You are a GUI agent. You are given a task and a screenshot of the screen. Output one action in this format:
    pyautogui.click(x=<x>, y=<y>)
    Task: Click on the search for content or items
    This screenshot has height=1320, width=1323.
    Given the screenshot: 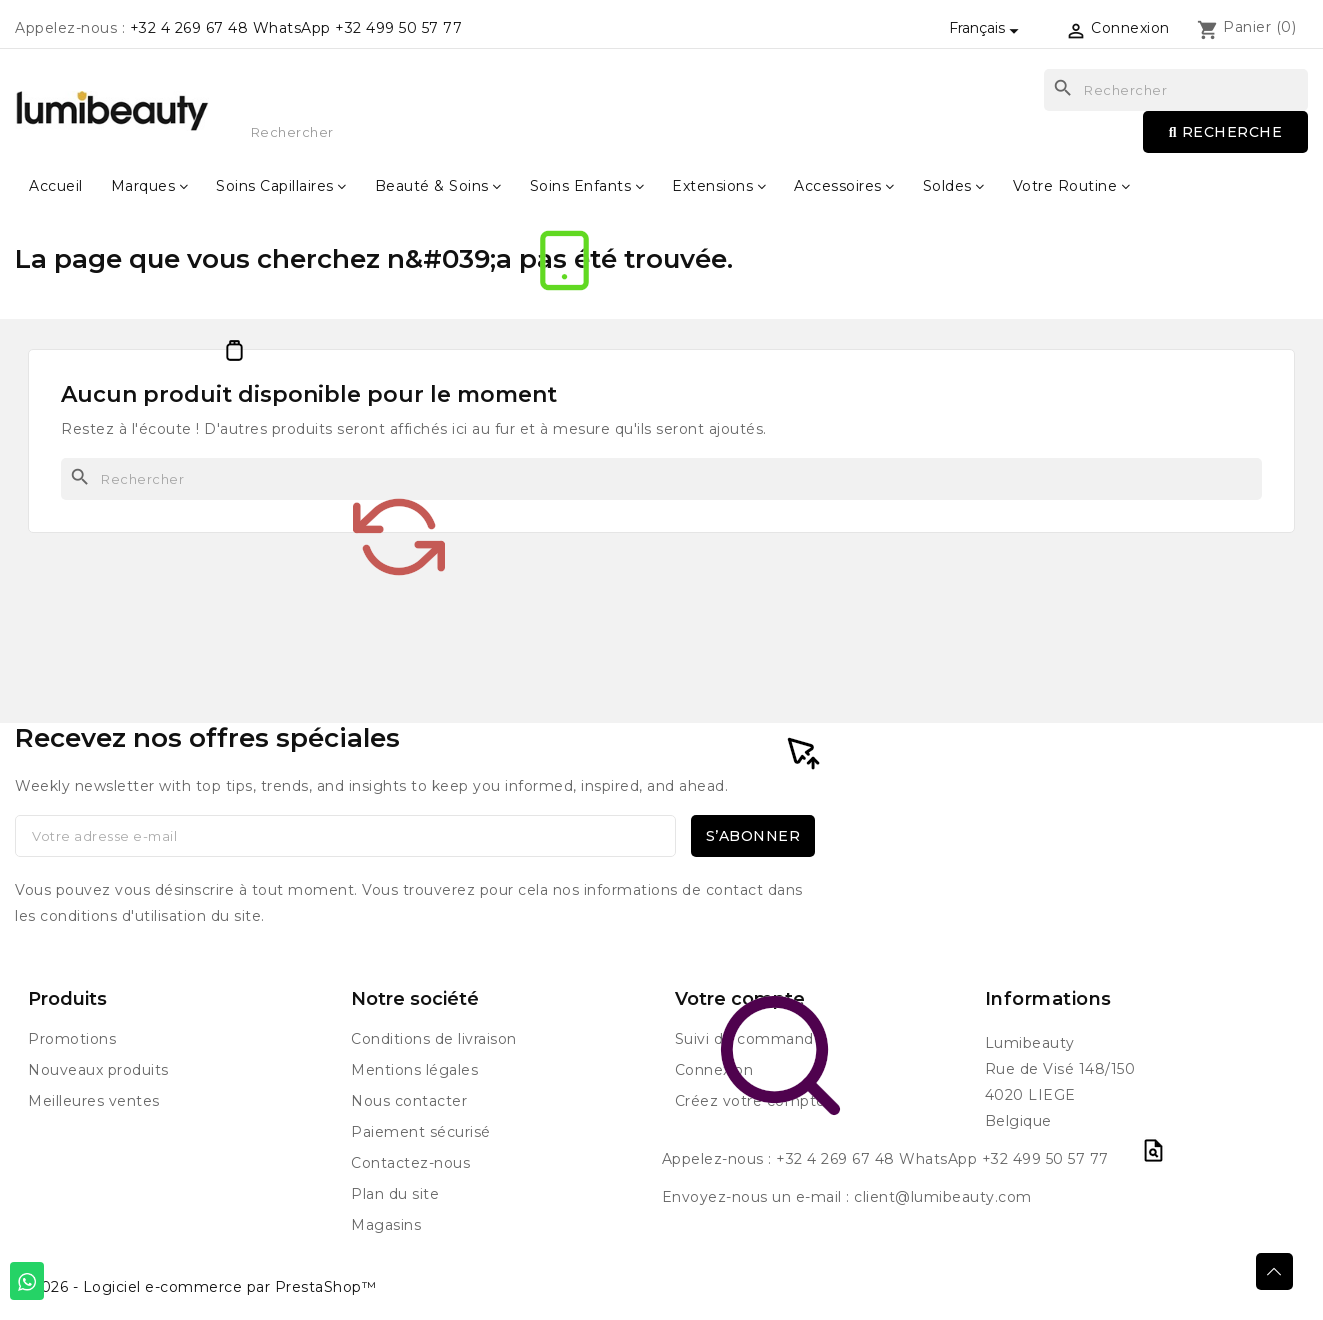 What is the action you would take?
    pyautogui.click(x=780, y=1055)
    